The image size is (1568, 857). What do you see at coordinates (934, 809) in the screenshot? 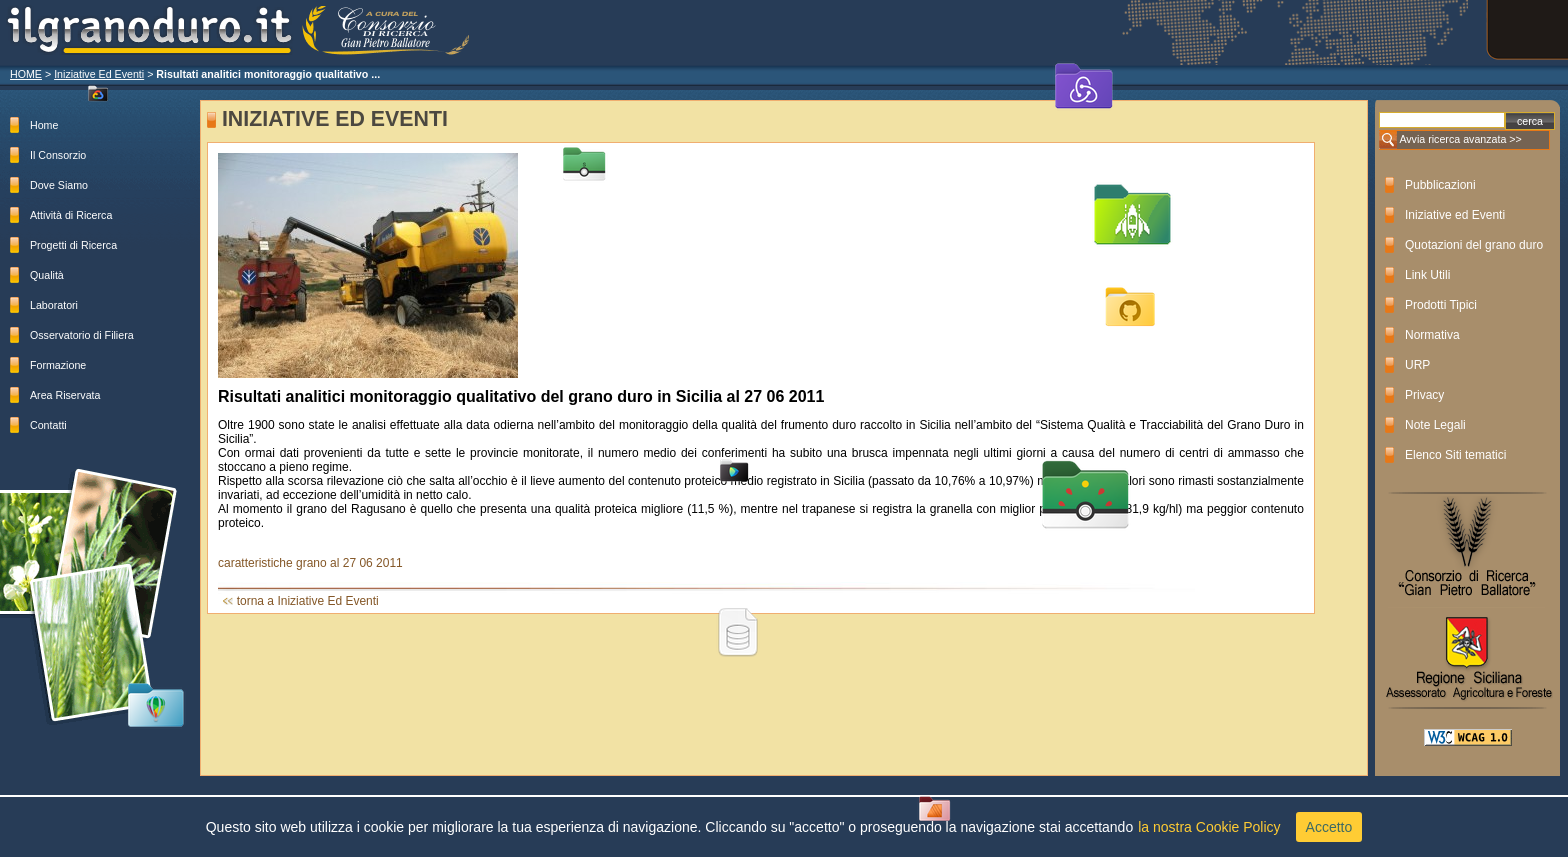
I see `open affinity publisher project folder` at bounding box center [934, 809].